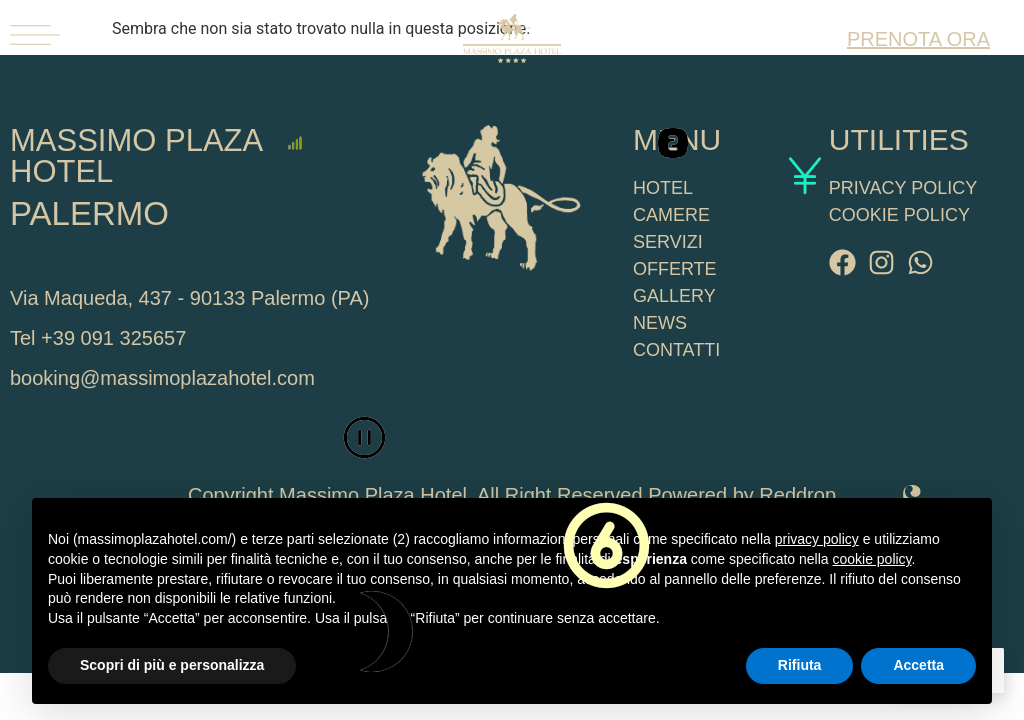 The width and height of the screenshot is (1024, 720). I want to click on indicates step six in a numbered sequence, so click(606, 545).